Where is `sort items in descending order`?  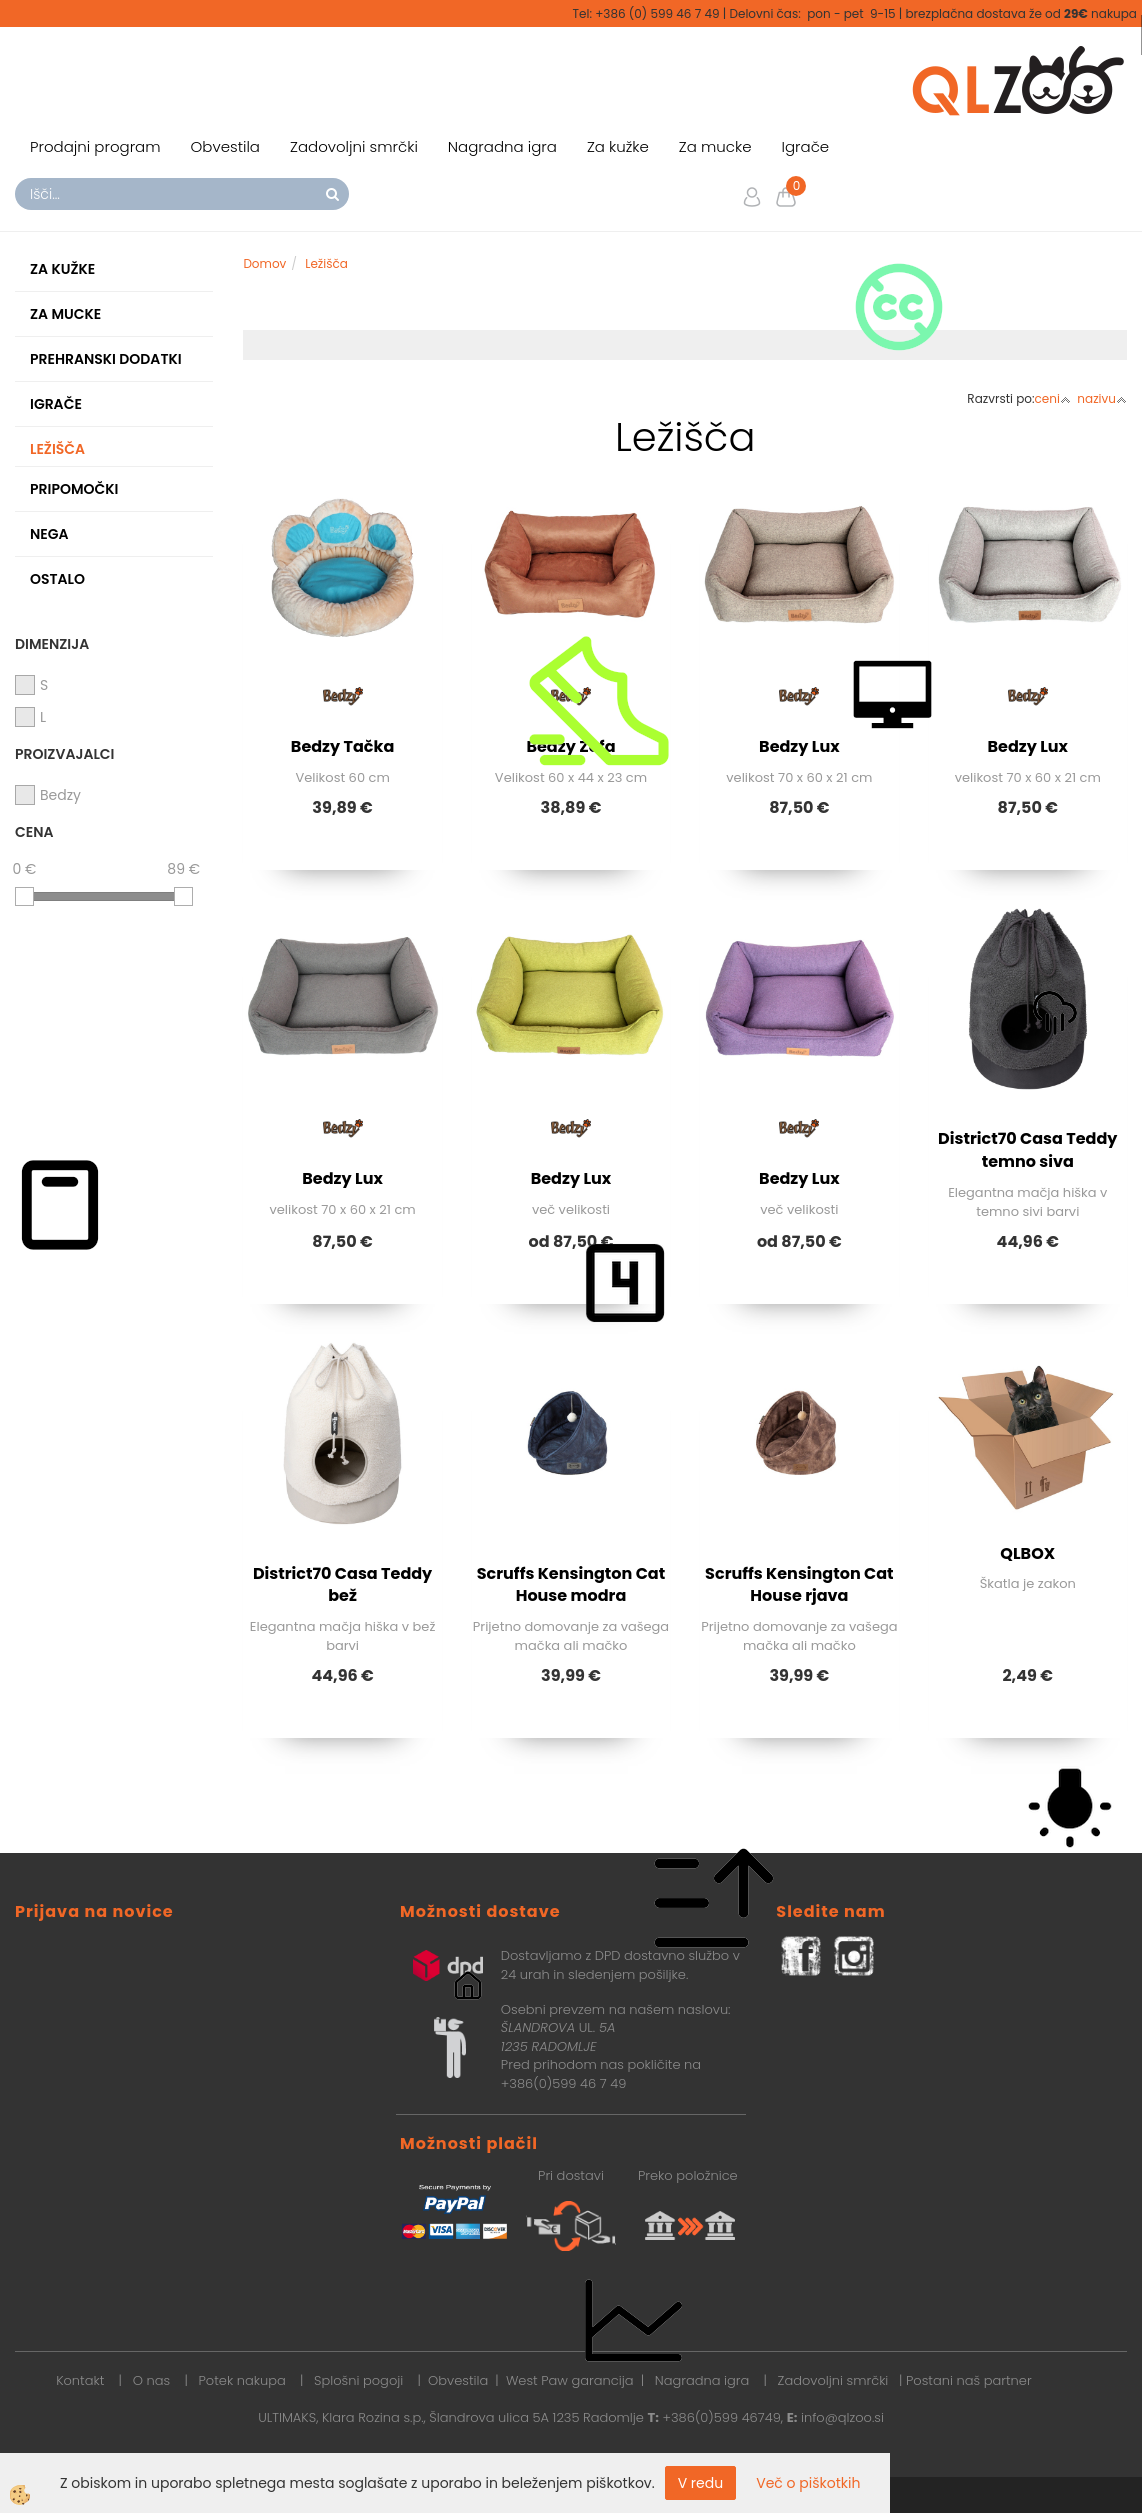 sort items in descending order is located at coordinates (709, 1903).